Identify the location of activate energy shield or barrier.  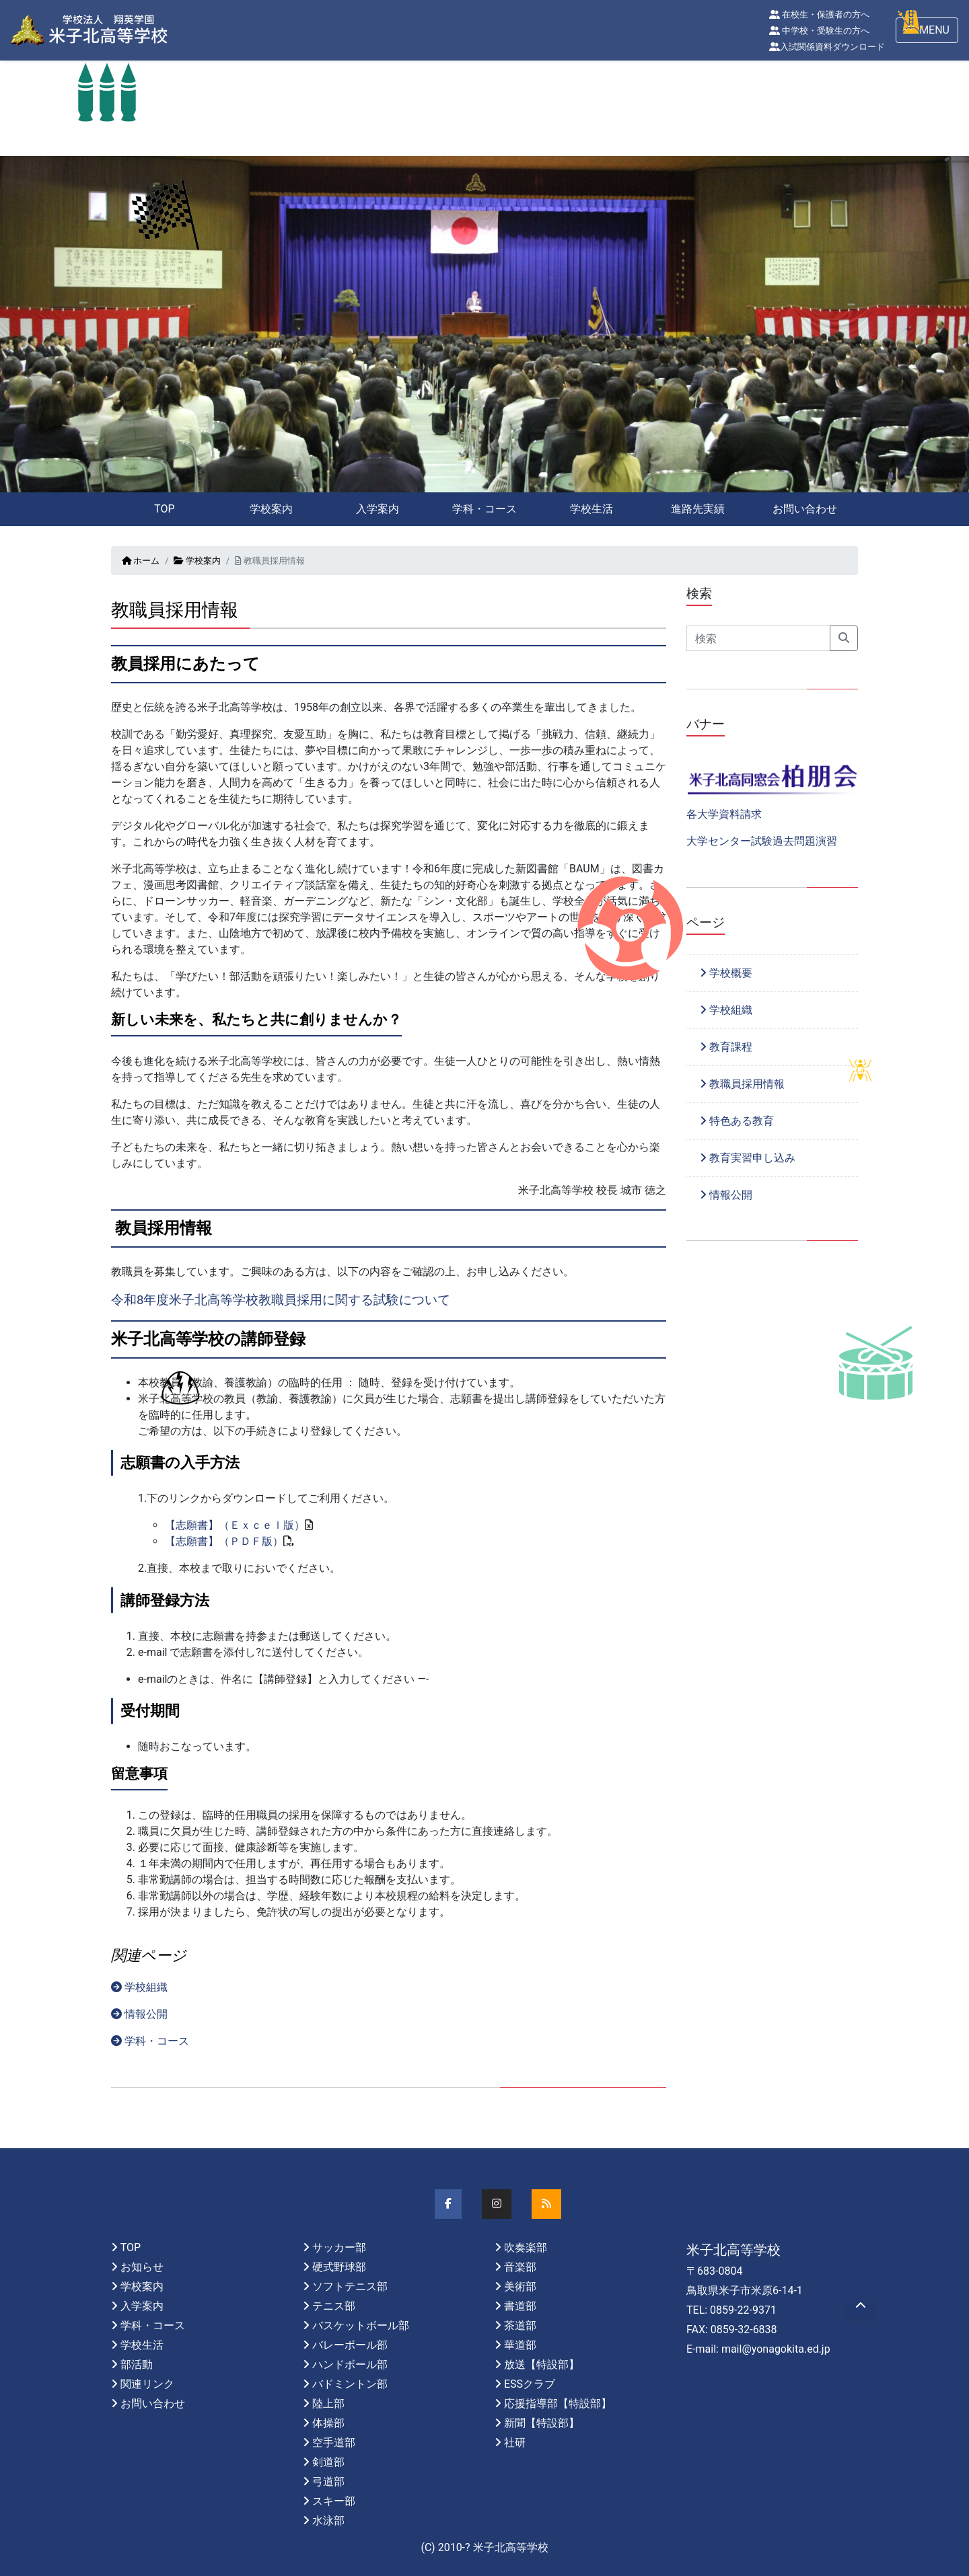
(180, 1388).